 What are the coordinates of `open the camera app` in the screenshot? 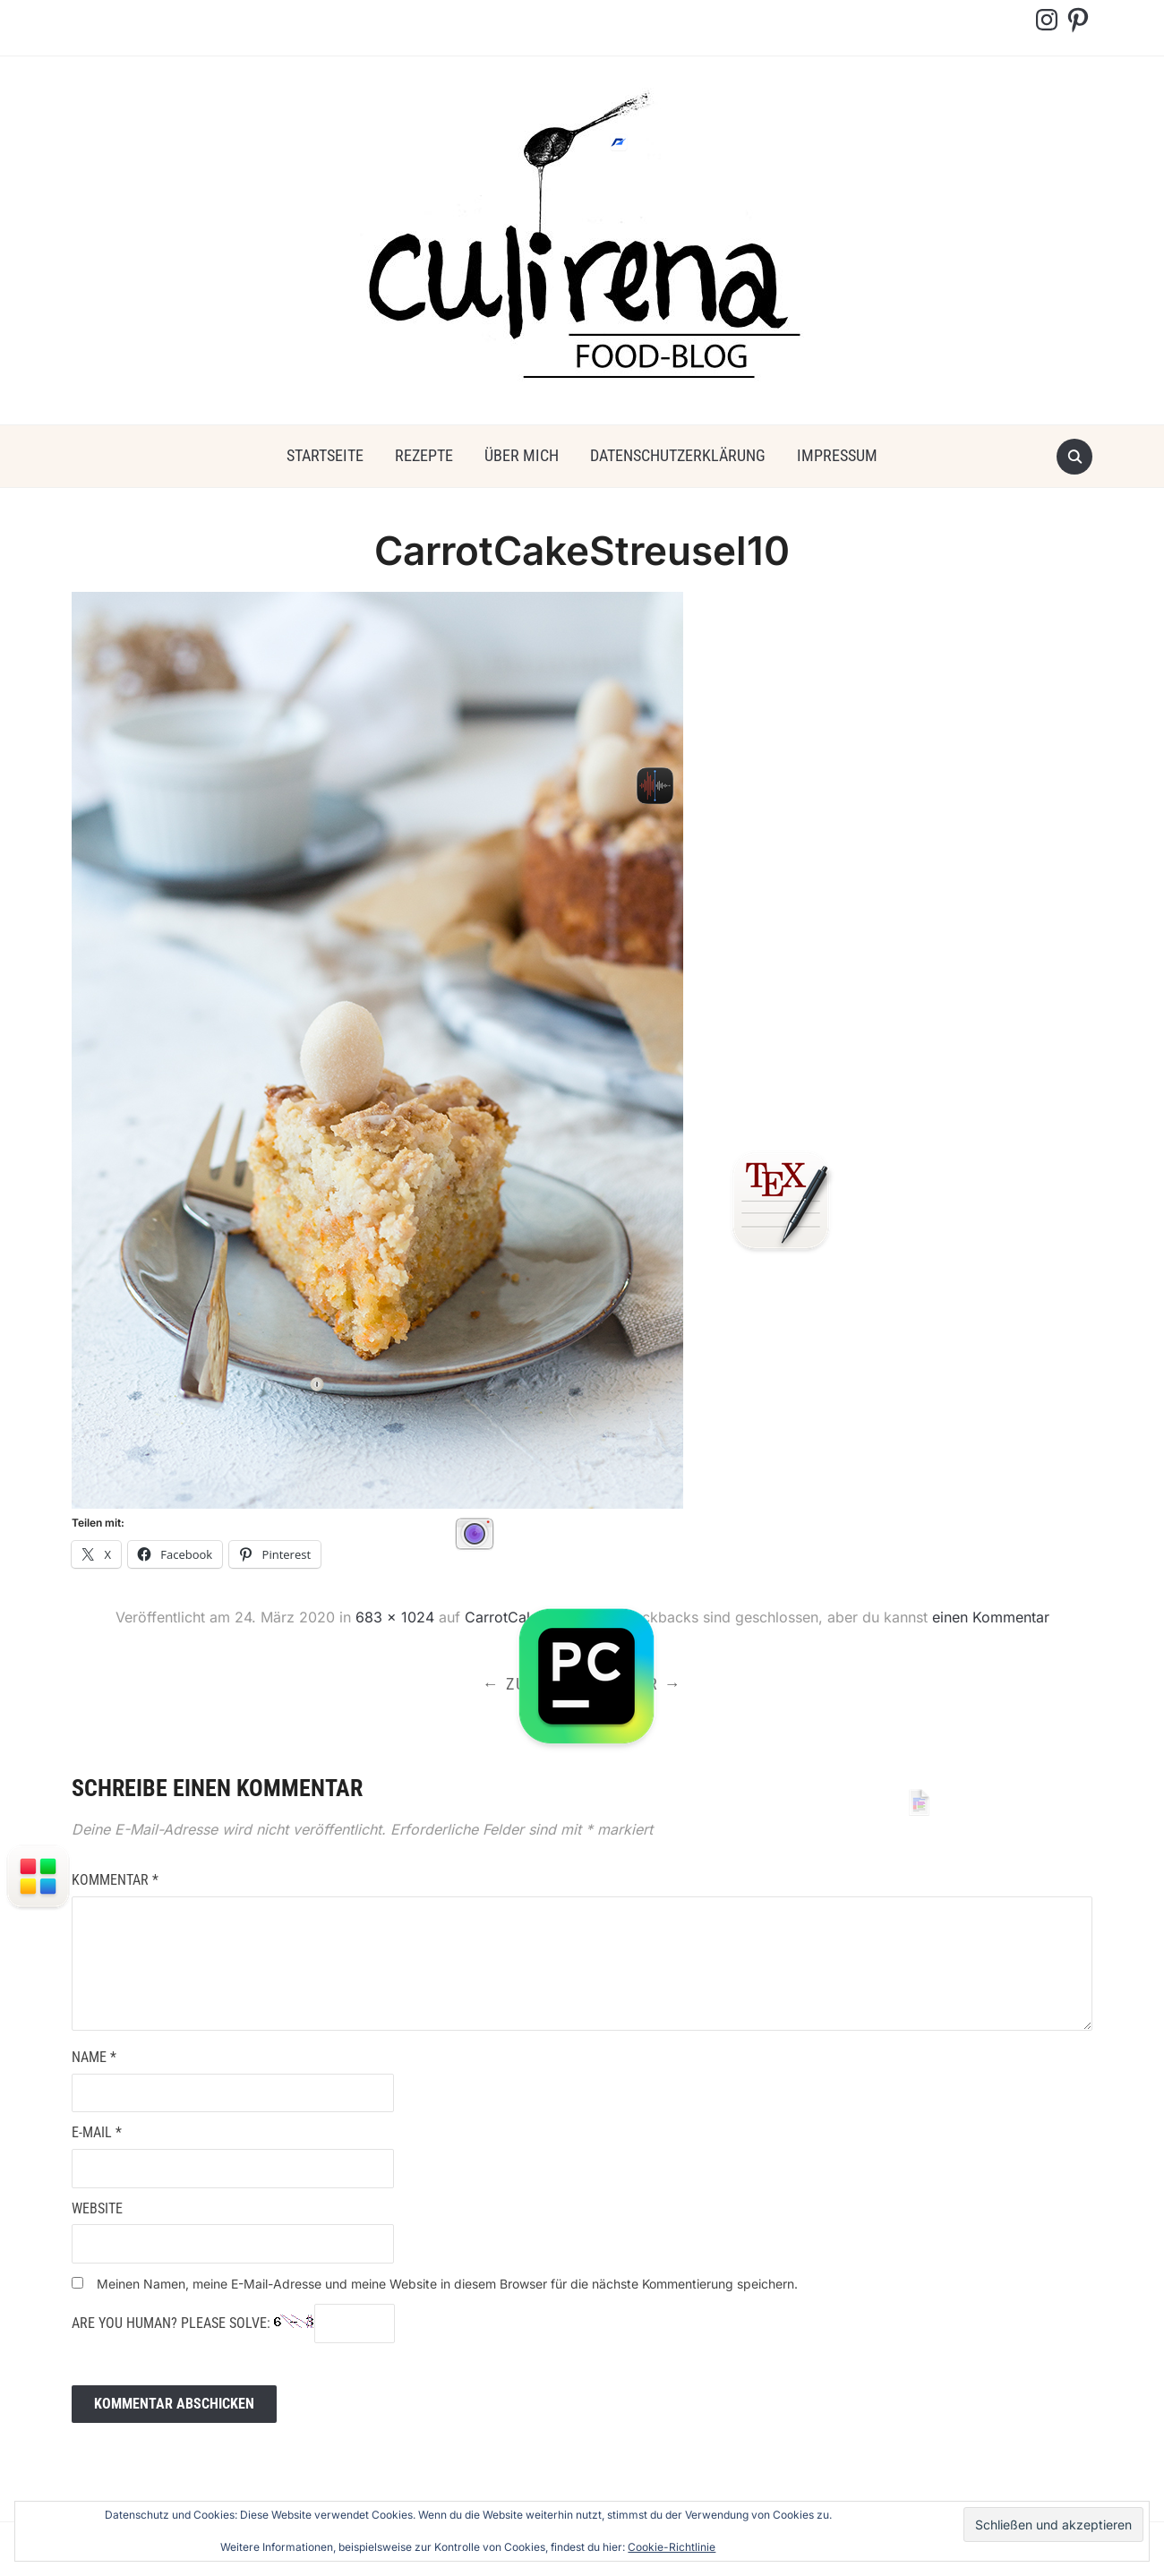 It's located at (475, 1534).